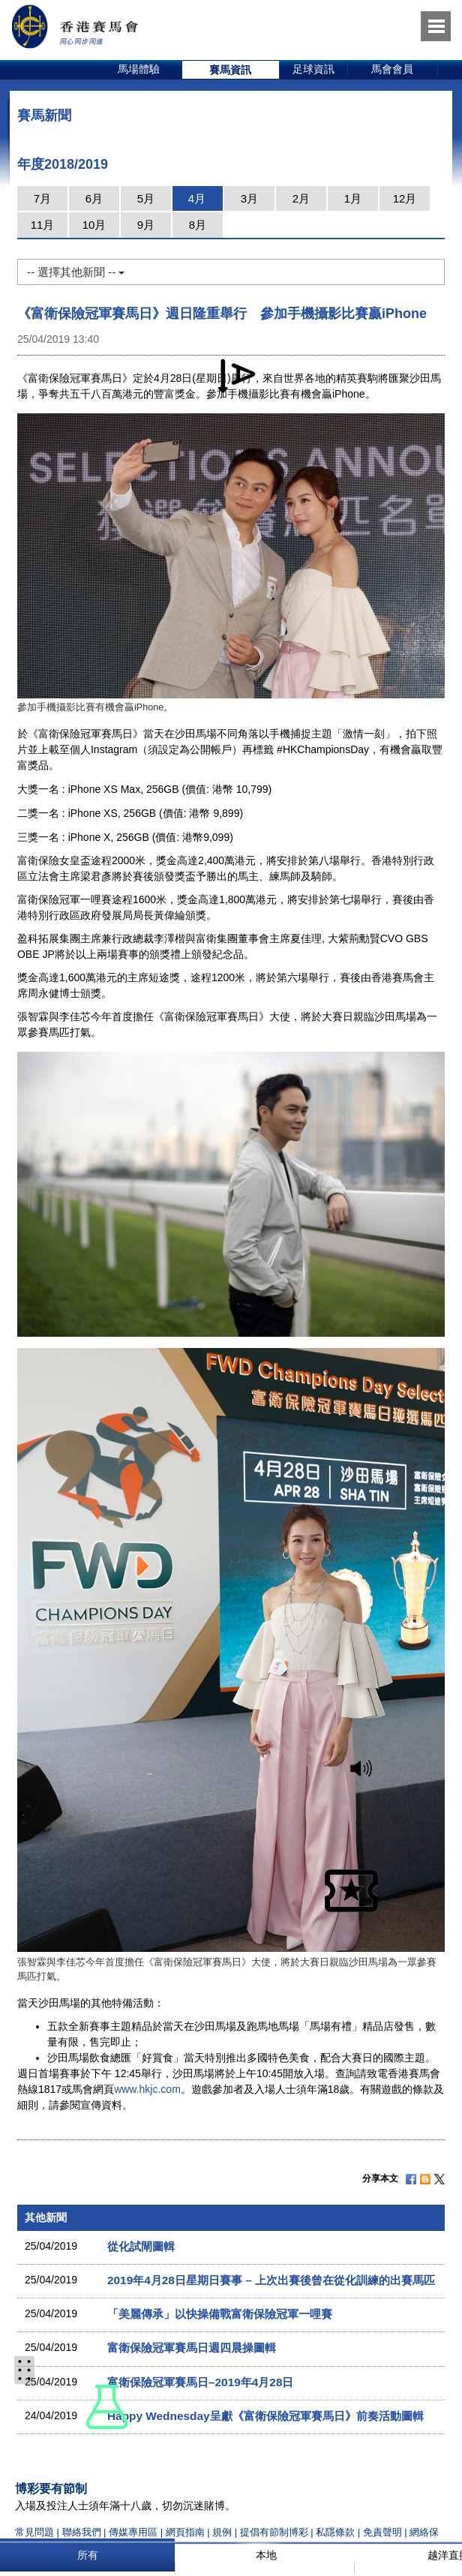 The height and width of the screenshot is (2576, 462). Describe the element at coordinates (236, 376) in the screenshot. I see `rotate text direction downward` at that location.